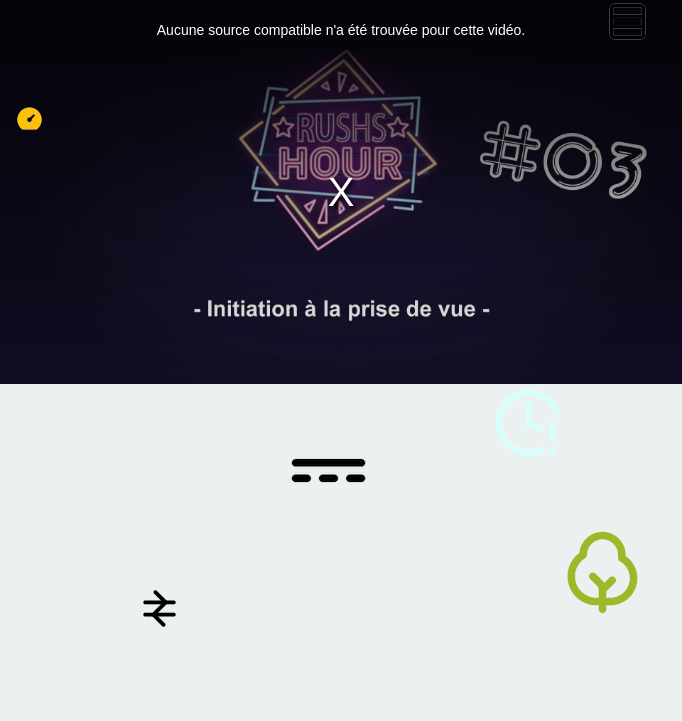 The height and width of the screenshot is (721, 682). I want to click on access your dashboard overview, so click(29, 118).